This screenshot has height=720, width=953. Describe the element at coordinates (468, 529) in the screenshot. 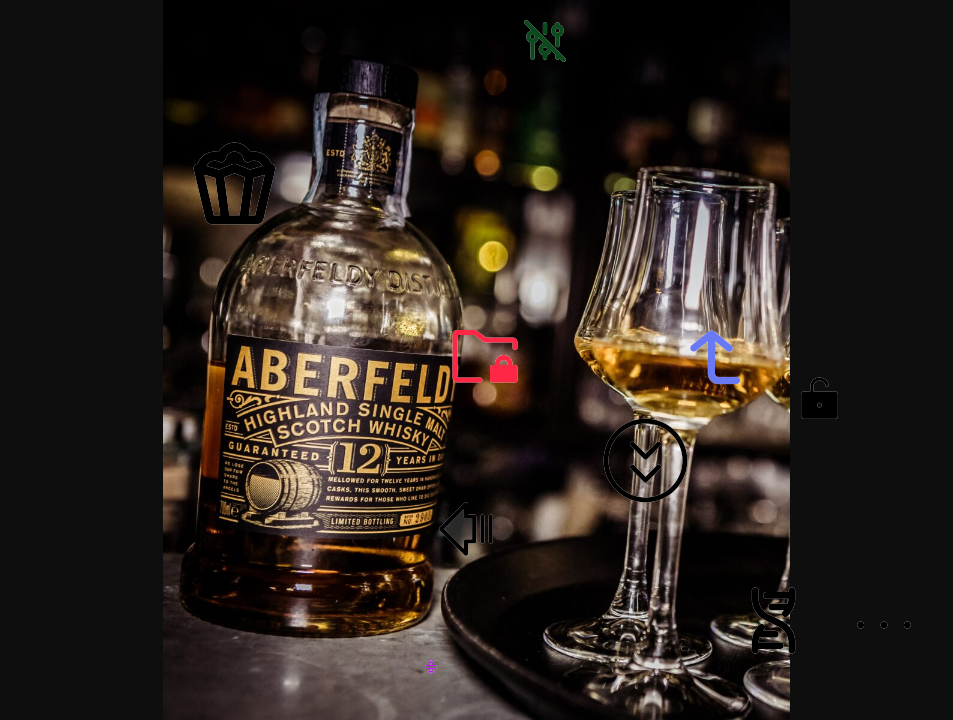

I see `go back or return to previous screen` at that location.